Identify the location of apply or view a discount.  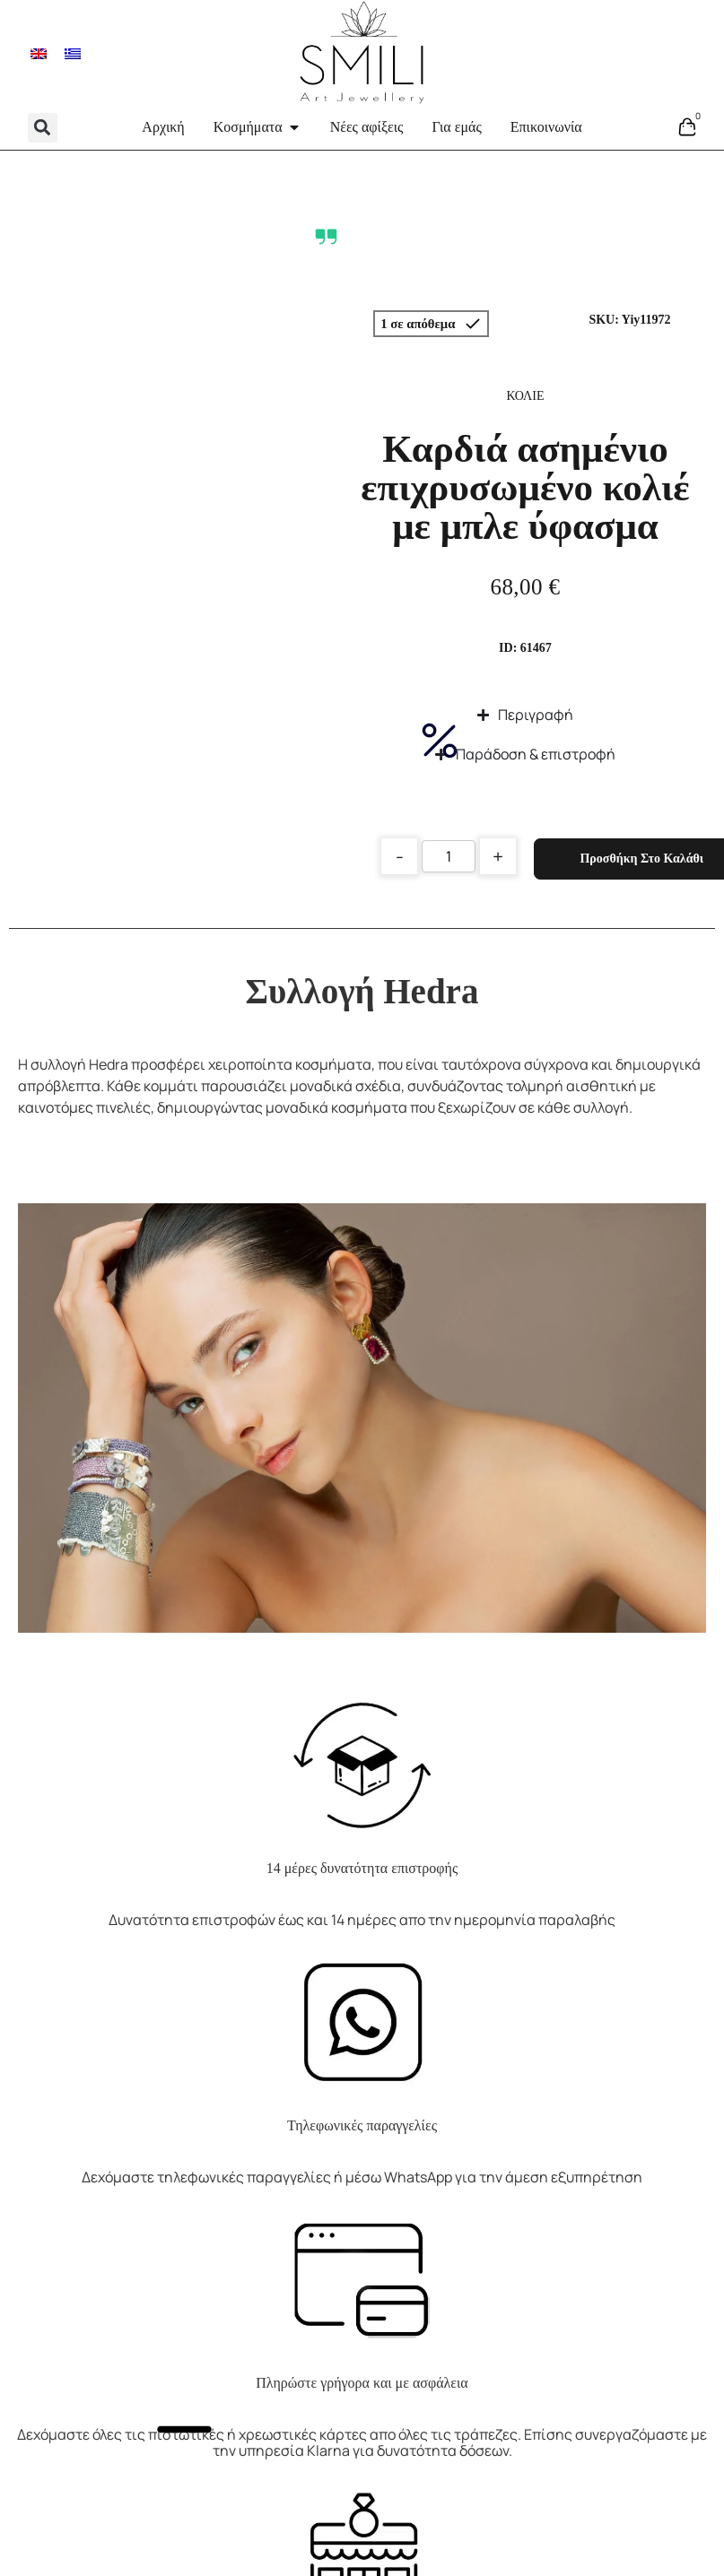
(440, 741).